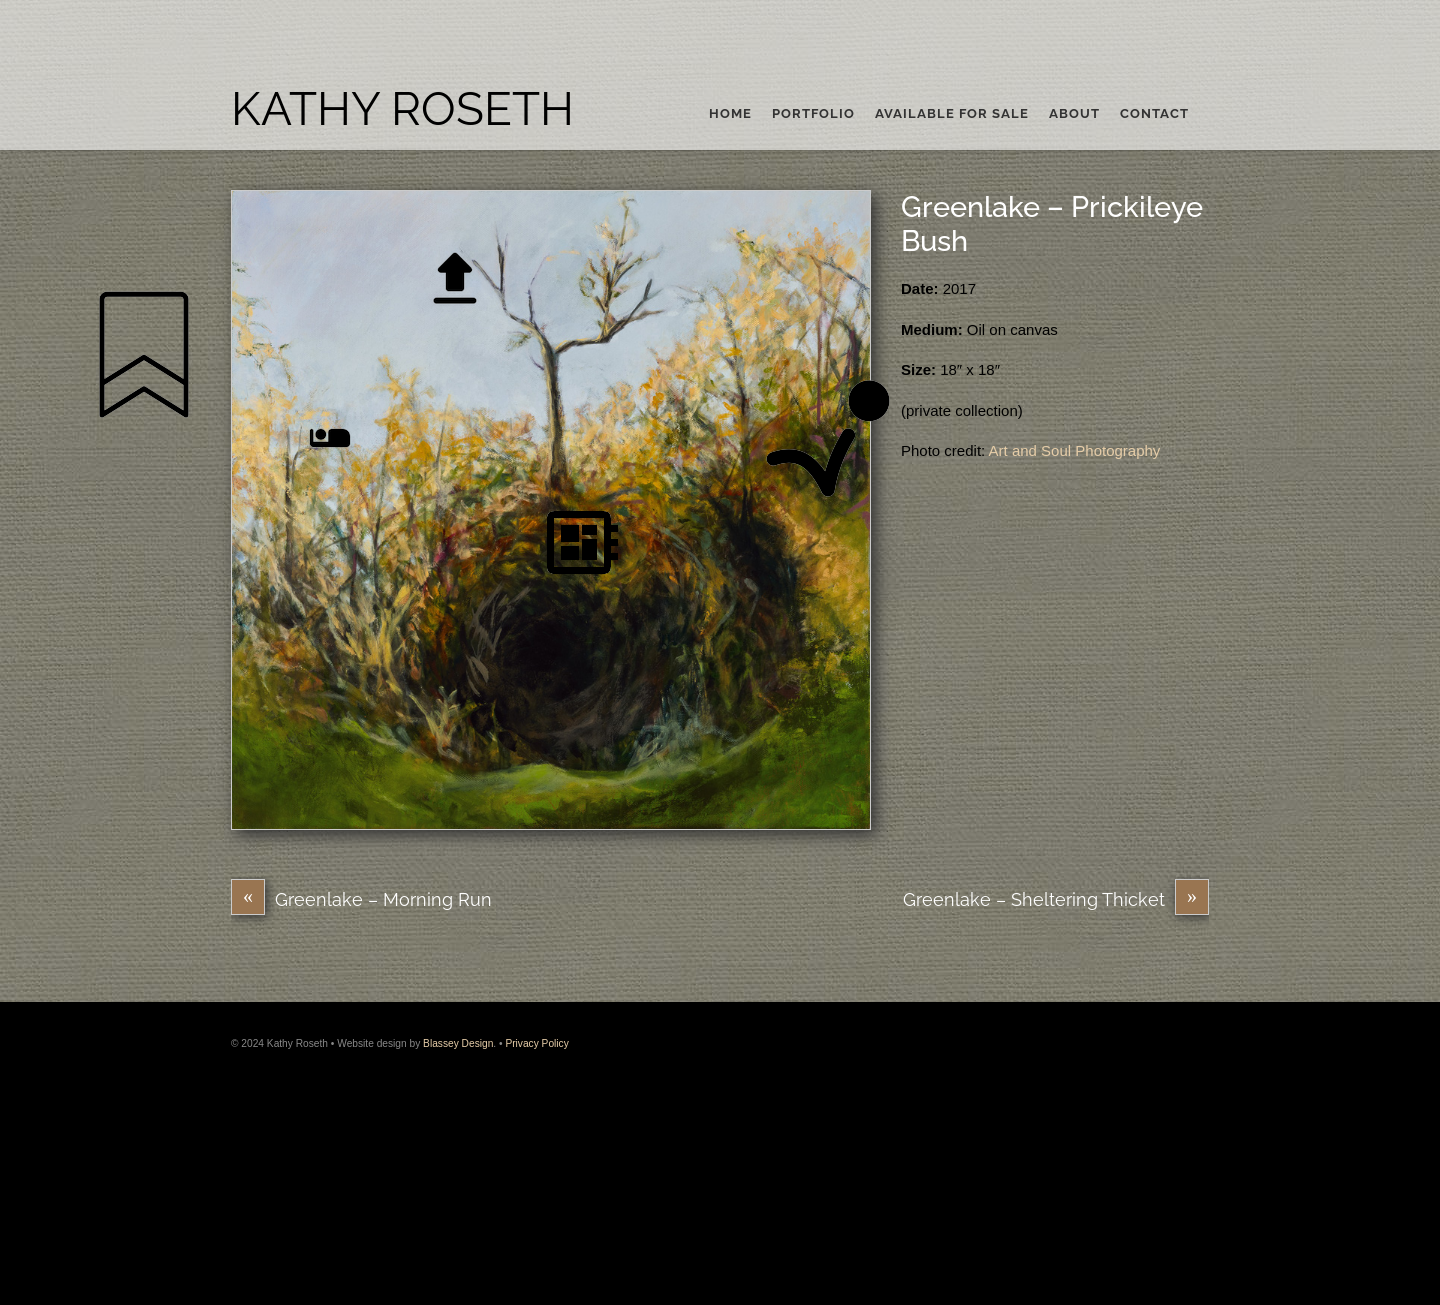  What do you see at coordinates (455, 279) in the screenshot?
I see `upload a file from your device` at bounding box center [455, 279].